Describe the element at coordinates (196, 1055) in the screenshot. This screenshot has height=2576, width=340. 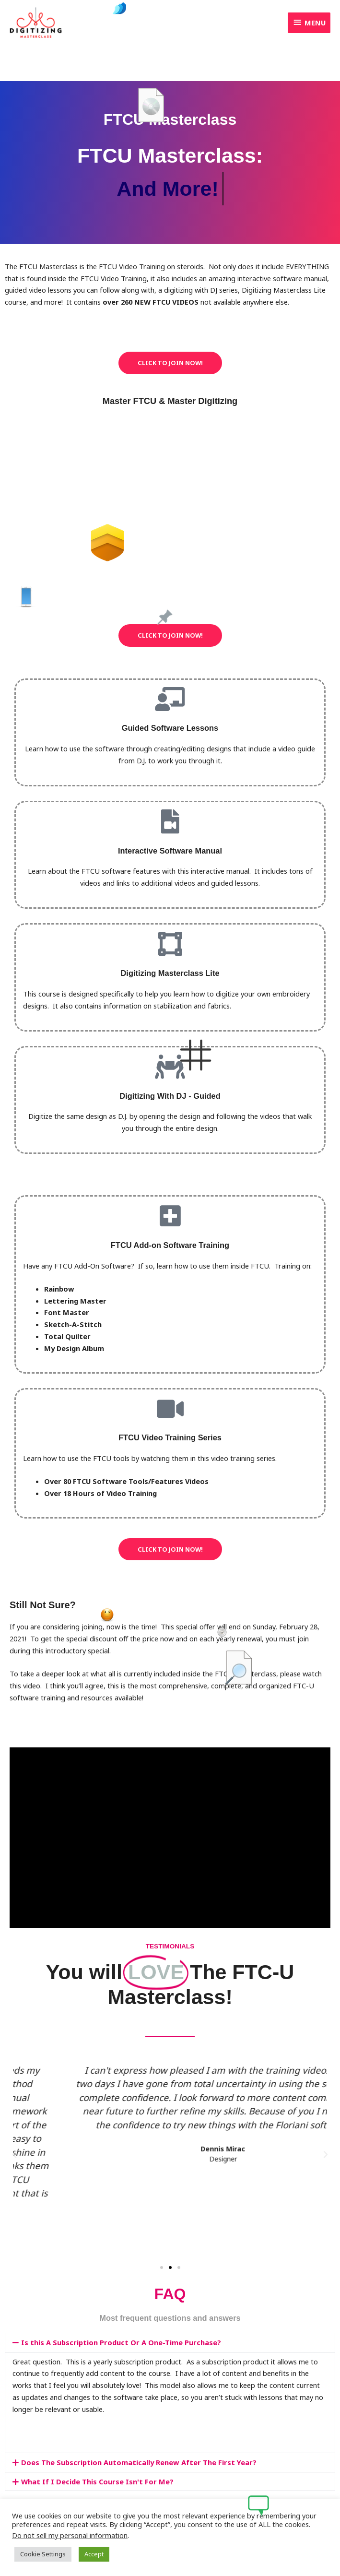
I see `open sudoku puzzle game` at that location.